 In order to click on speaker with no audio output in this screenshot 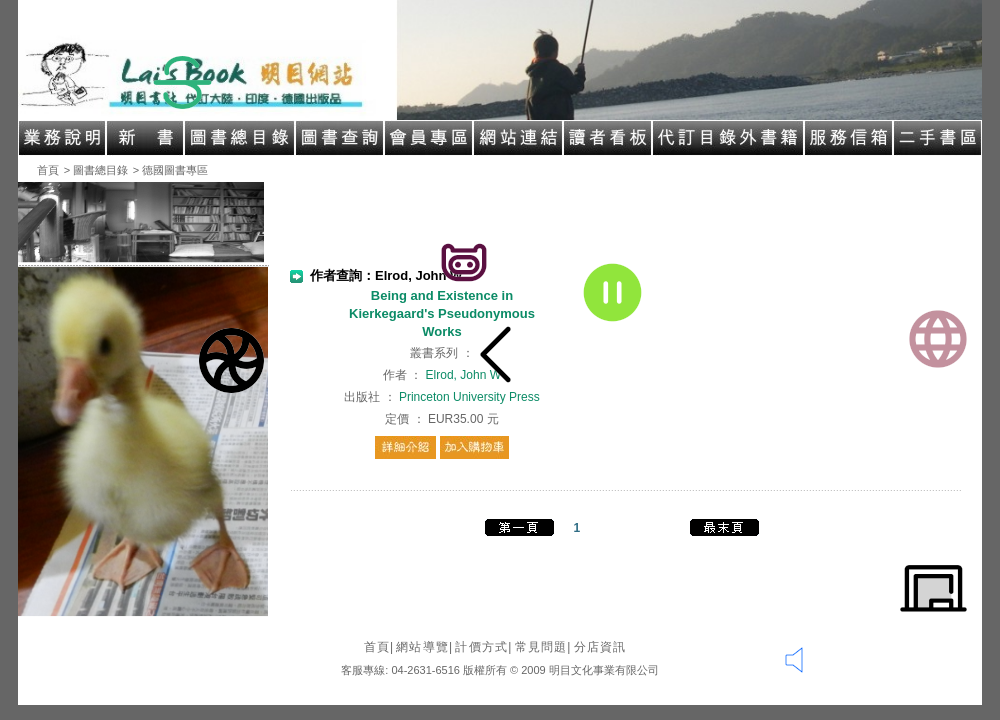, I will do `click(798, 660)`.